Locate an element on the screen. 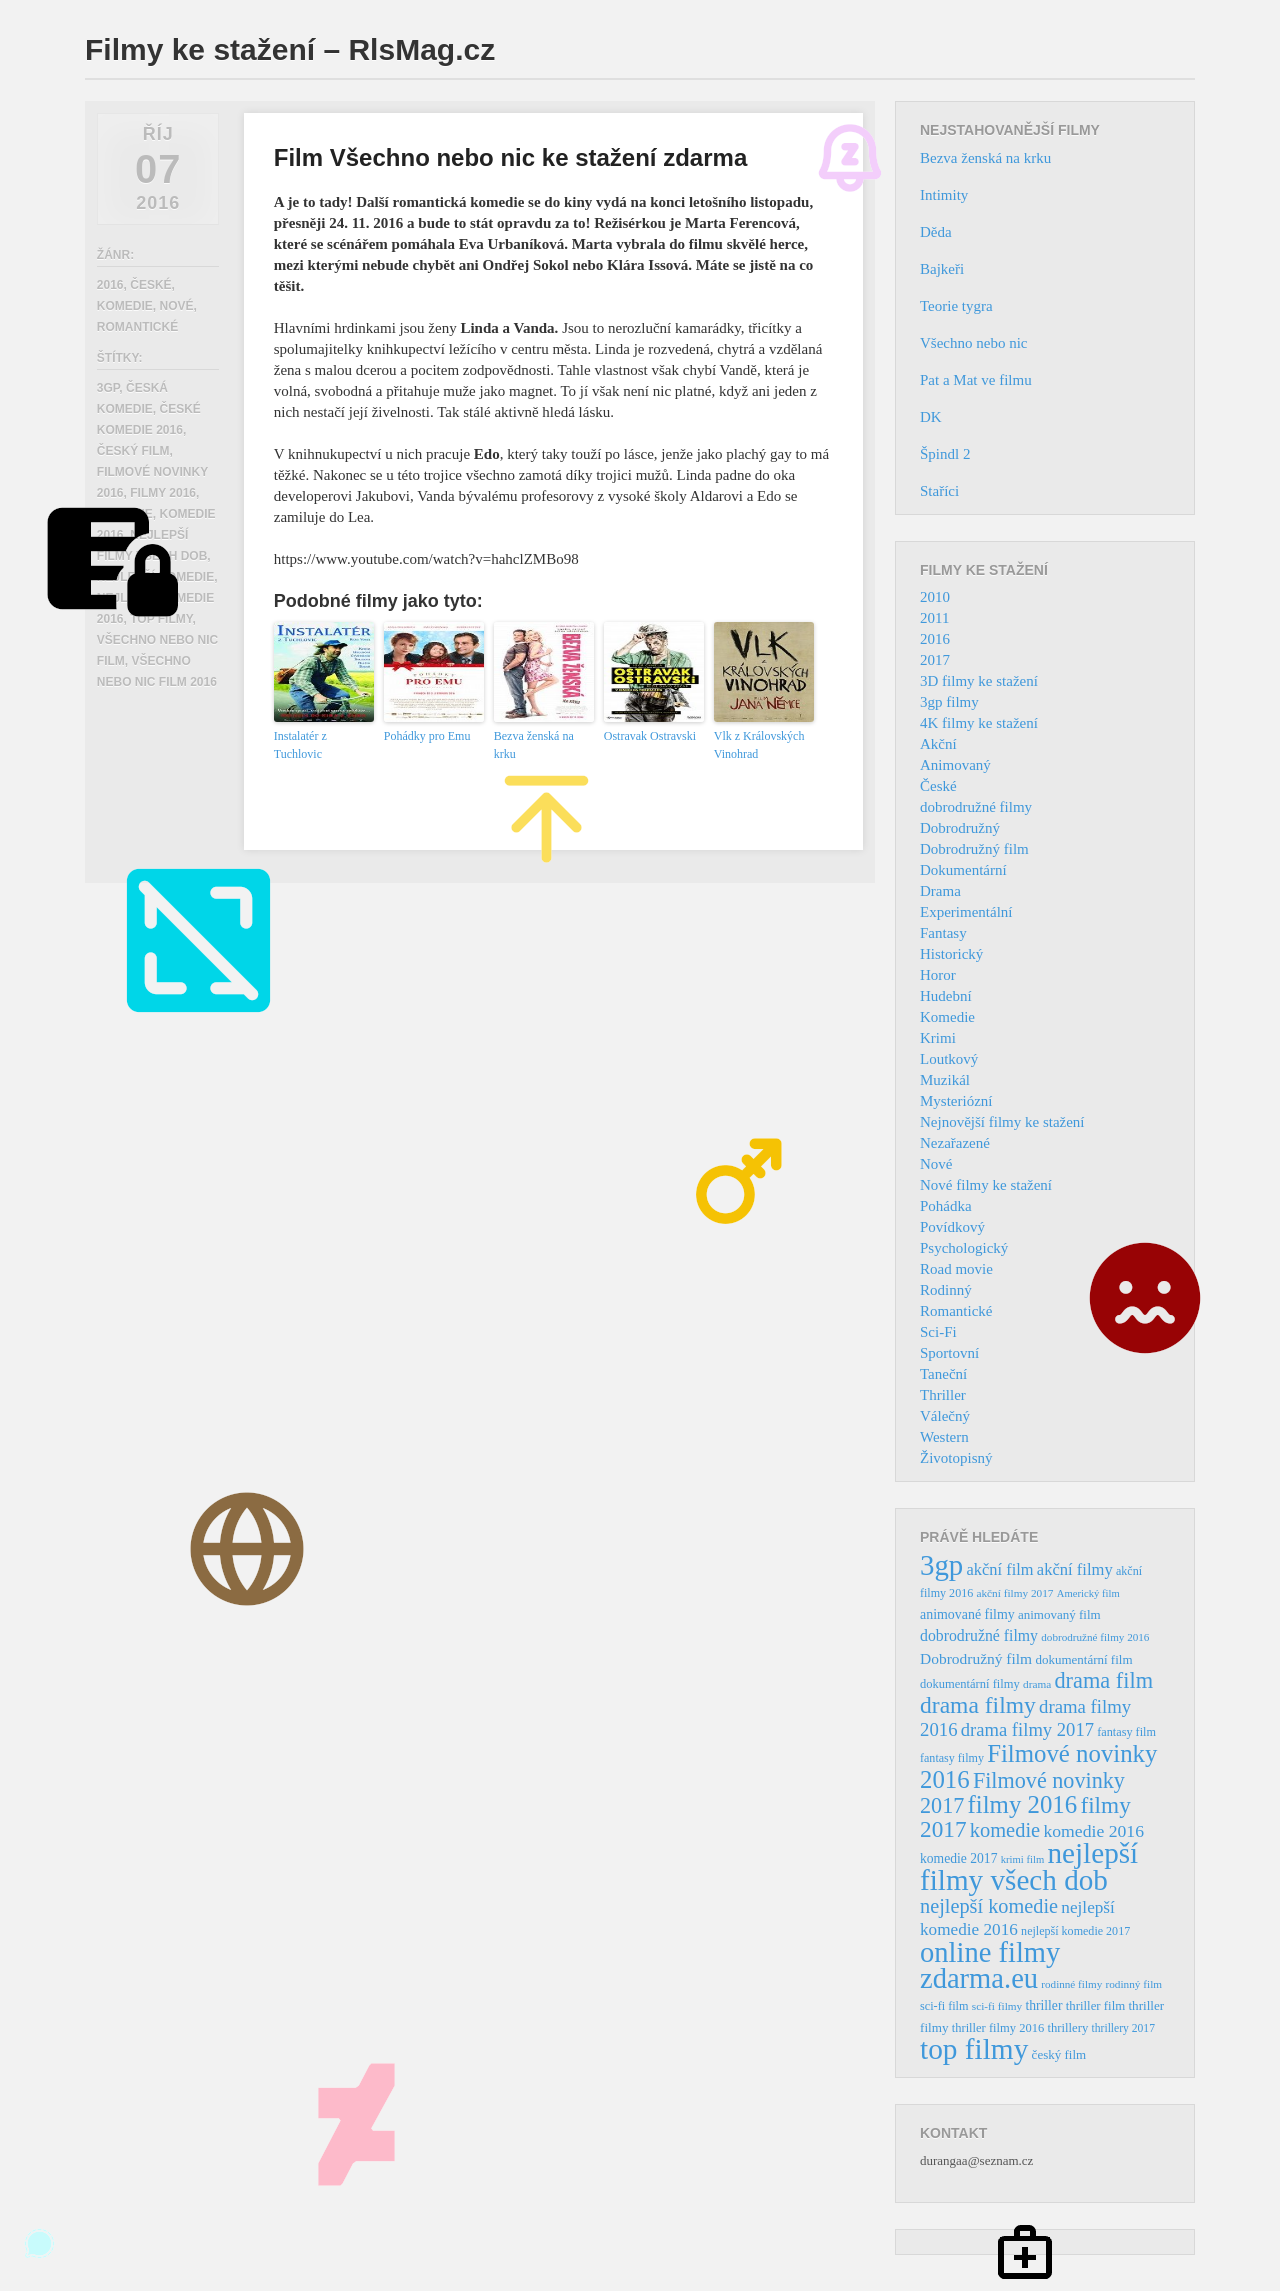 This screenshot has width=1280, height=2291. open signal messenger app is located at coordinates (39, 2243).